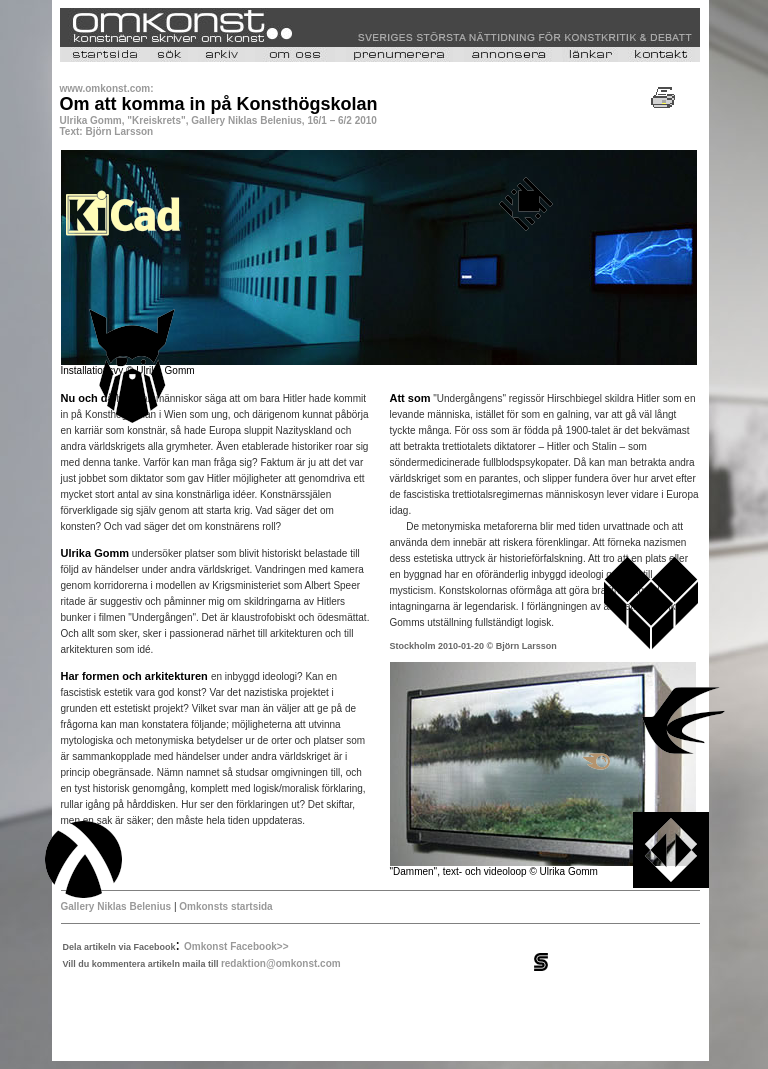 The height and width of the screenshot is (1069, 768). What do you see at coordinates (596, 761) in the screenshot?
I see `open Semrush SEO and marketing platform` at bounding box center [596, 761].